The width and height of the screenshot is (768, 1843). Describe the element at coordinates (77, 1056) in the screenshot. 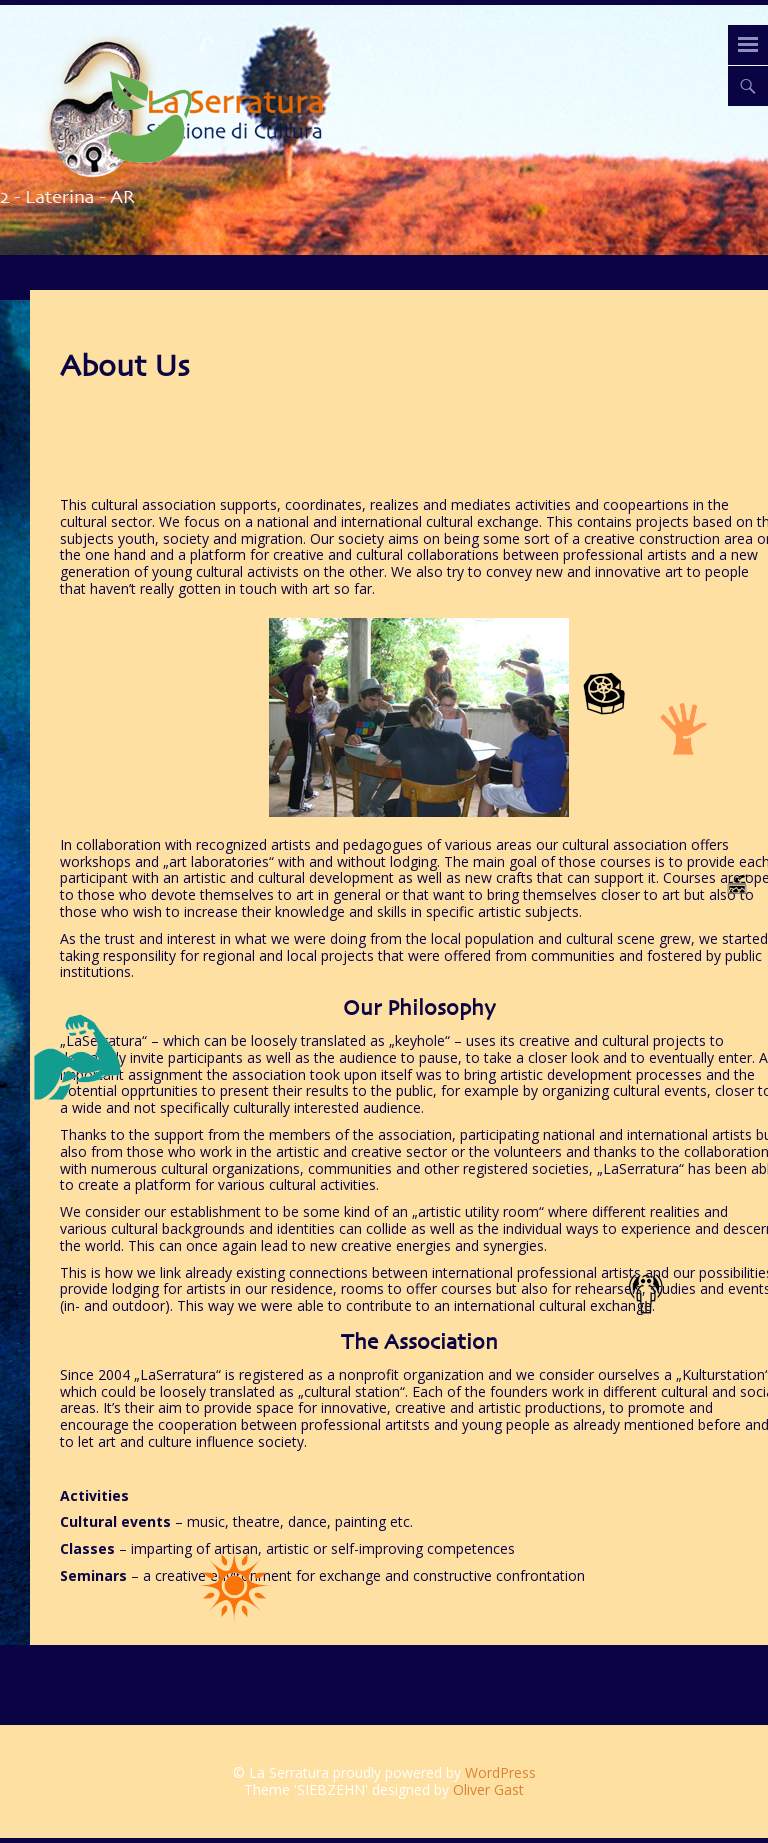

I see `view strength or fitness stats` at that location.